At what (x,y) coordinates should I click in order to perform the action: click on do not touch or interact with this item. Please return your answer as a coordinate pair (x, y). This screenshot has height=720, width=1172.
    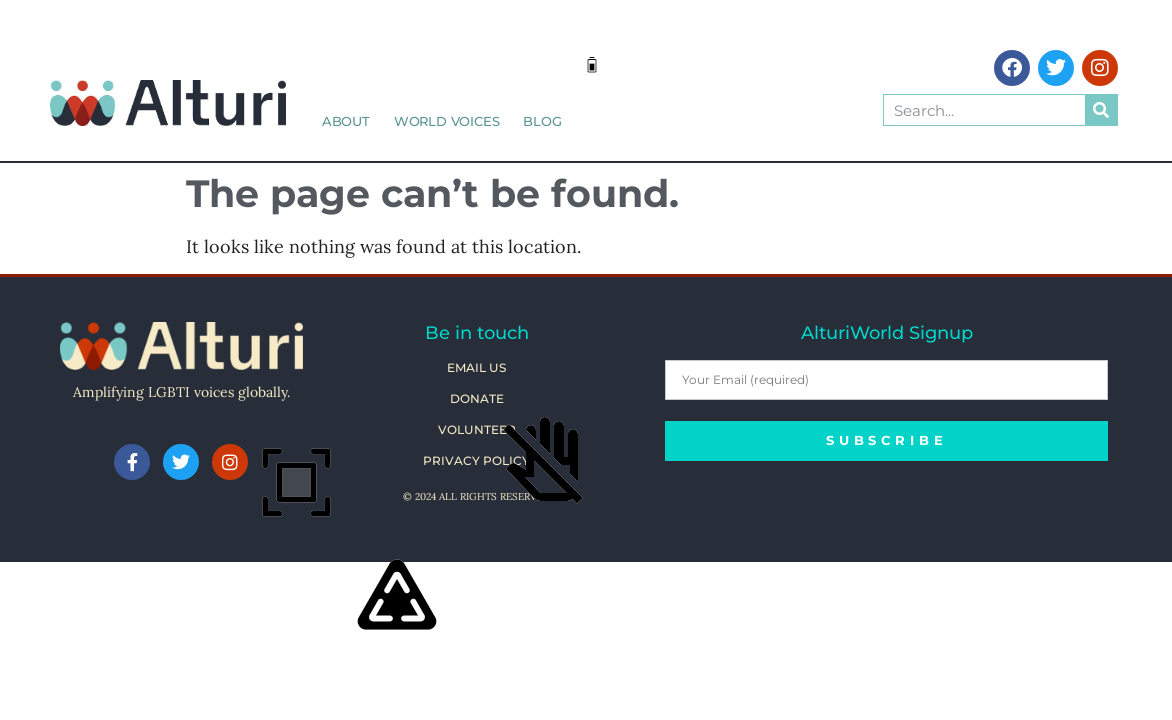
    Looking at the image, I should click on (546, 461).